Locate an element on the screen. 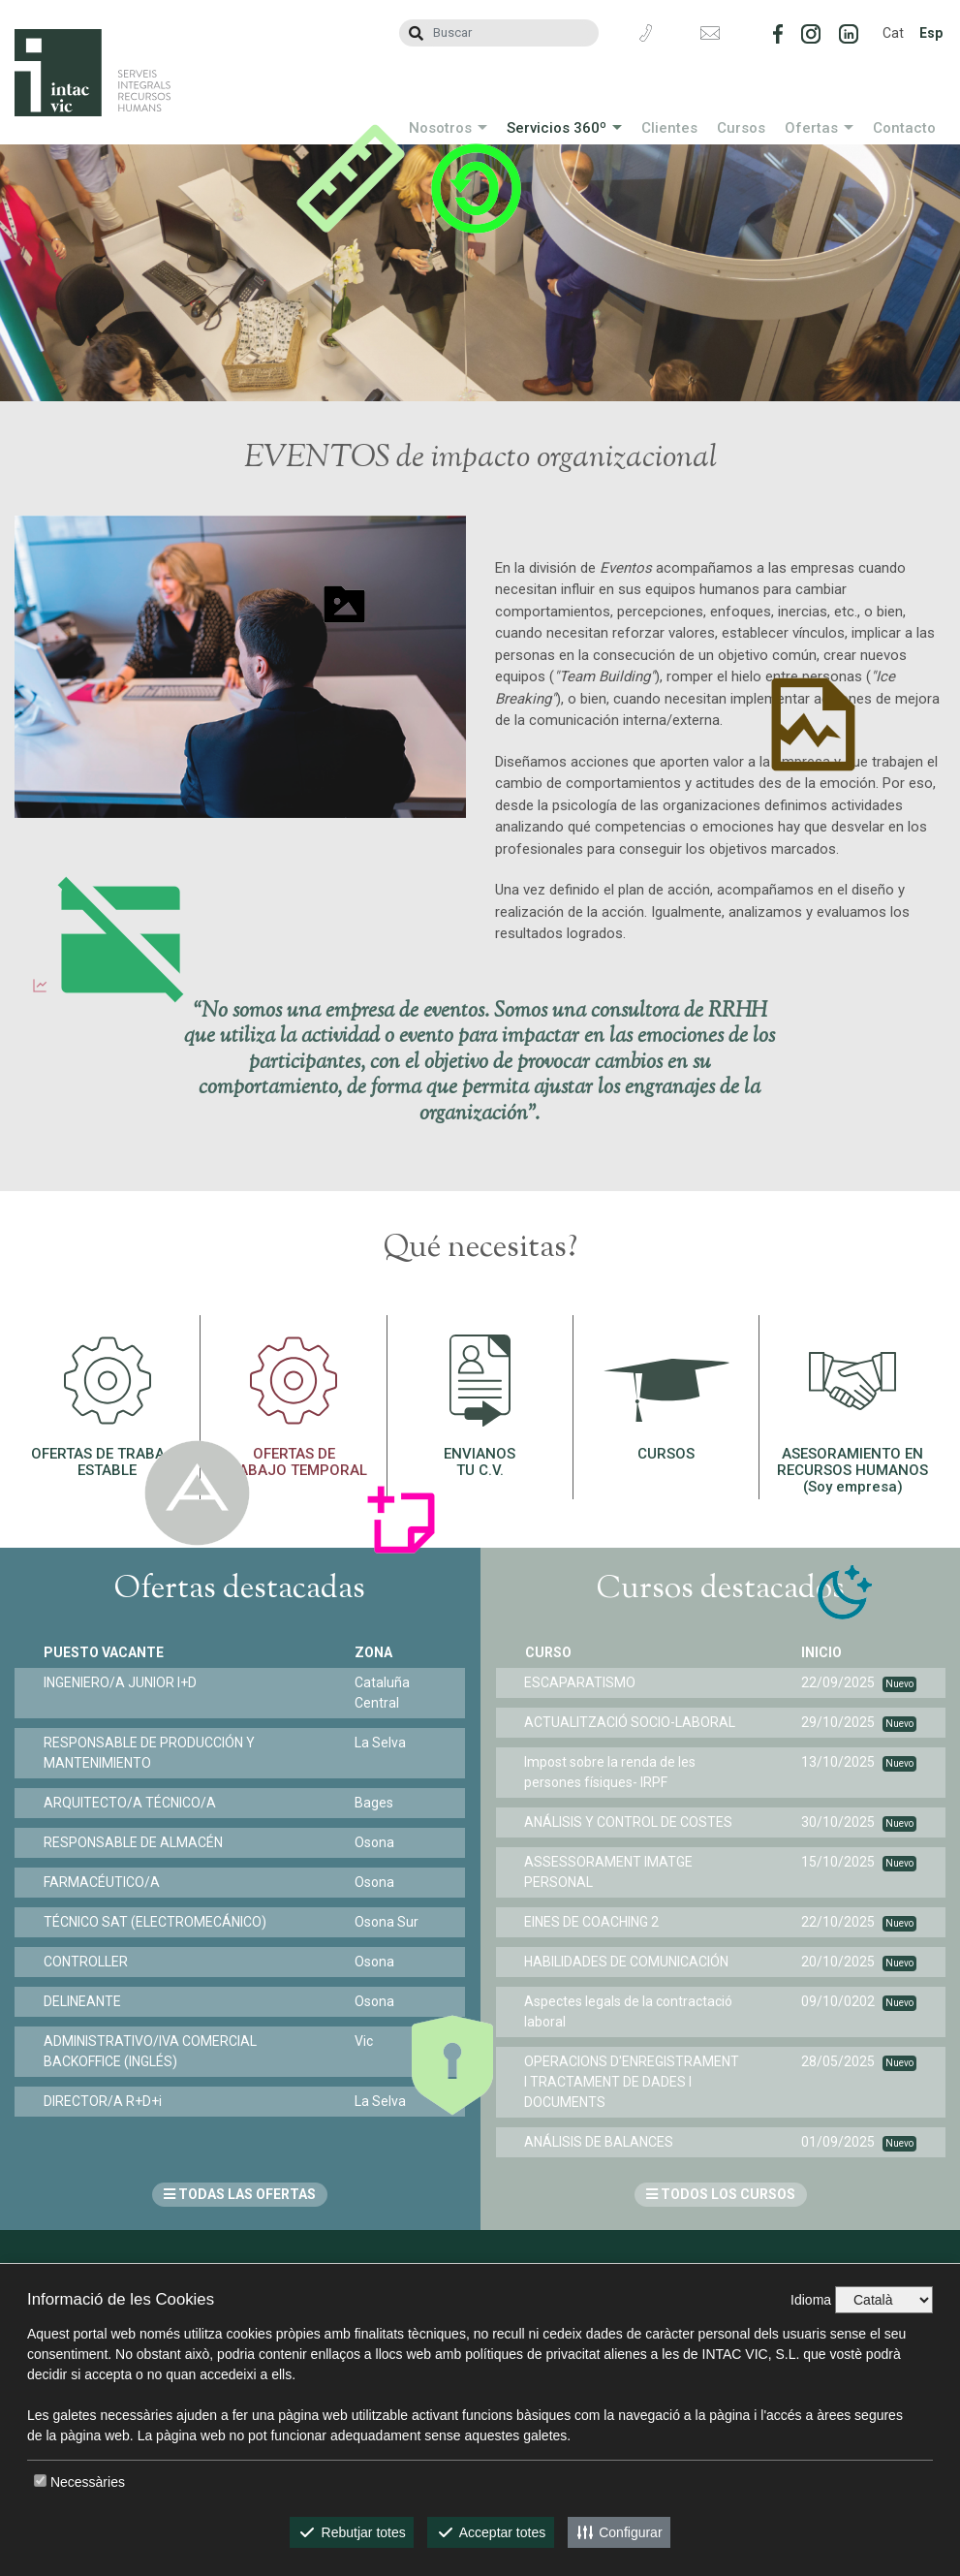 This screenshot has width=960, height=2576. app.net (adn) logo is located at coordinates (197, 1492).